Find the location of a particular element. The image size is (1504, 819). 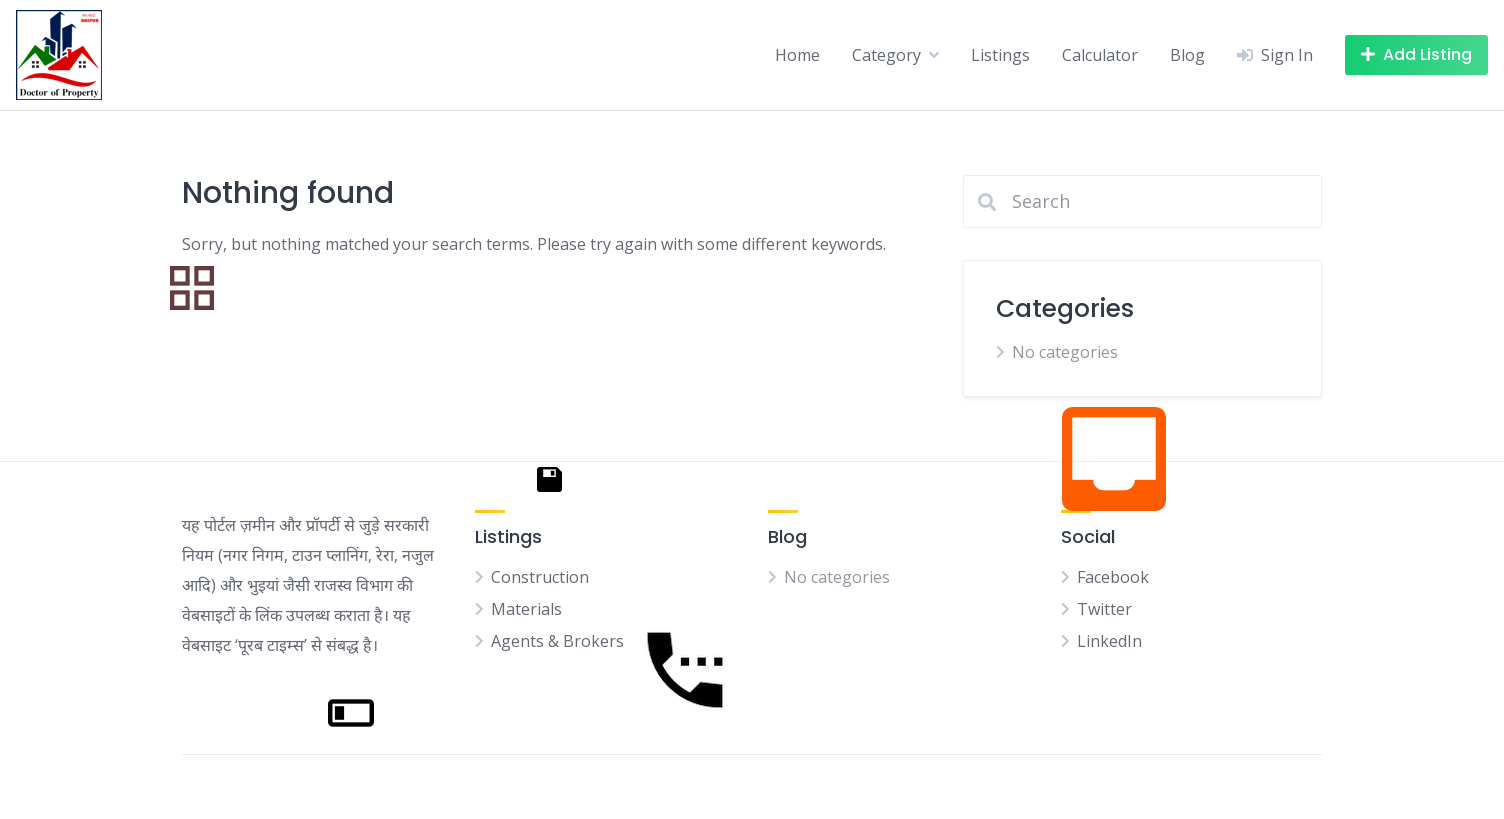

access phone or call settings is located at coordinates (685, 670).